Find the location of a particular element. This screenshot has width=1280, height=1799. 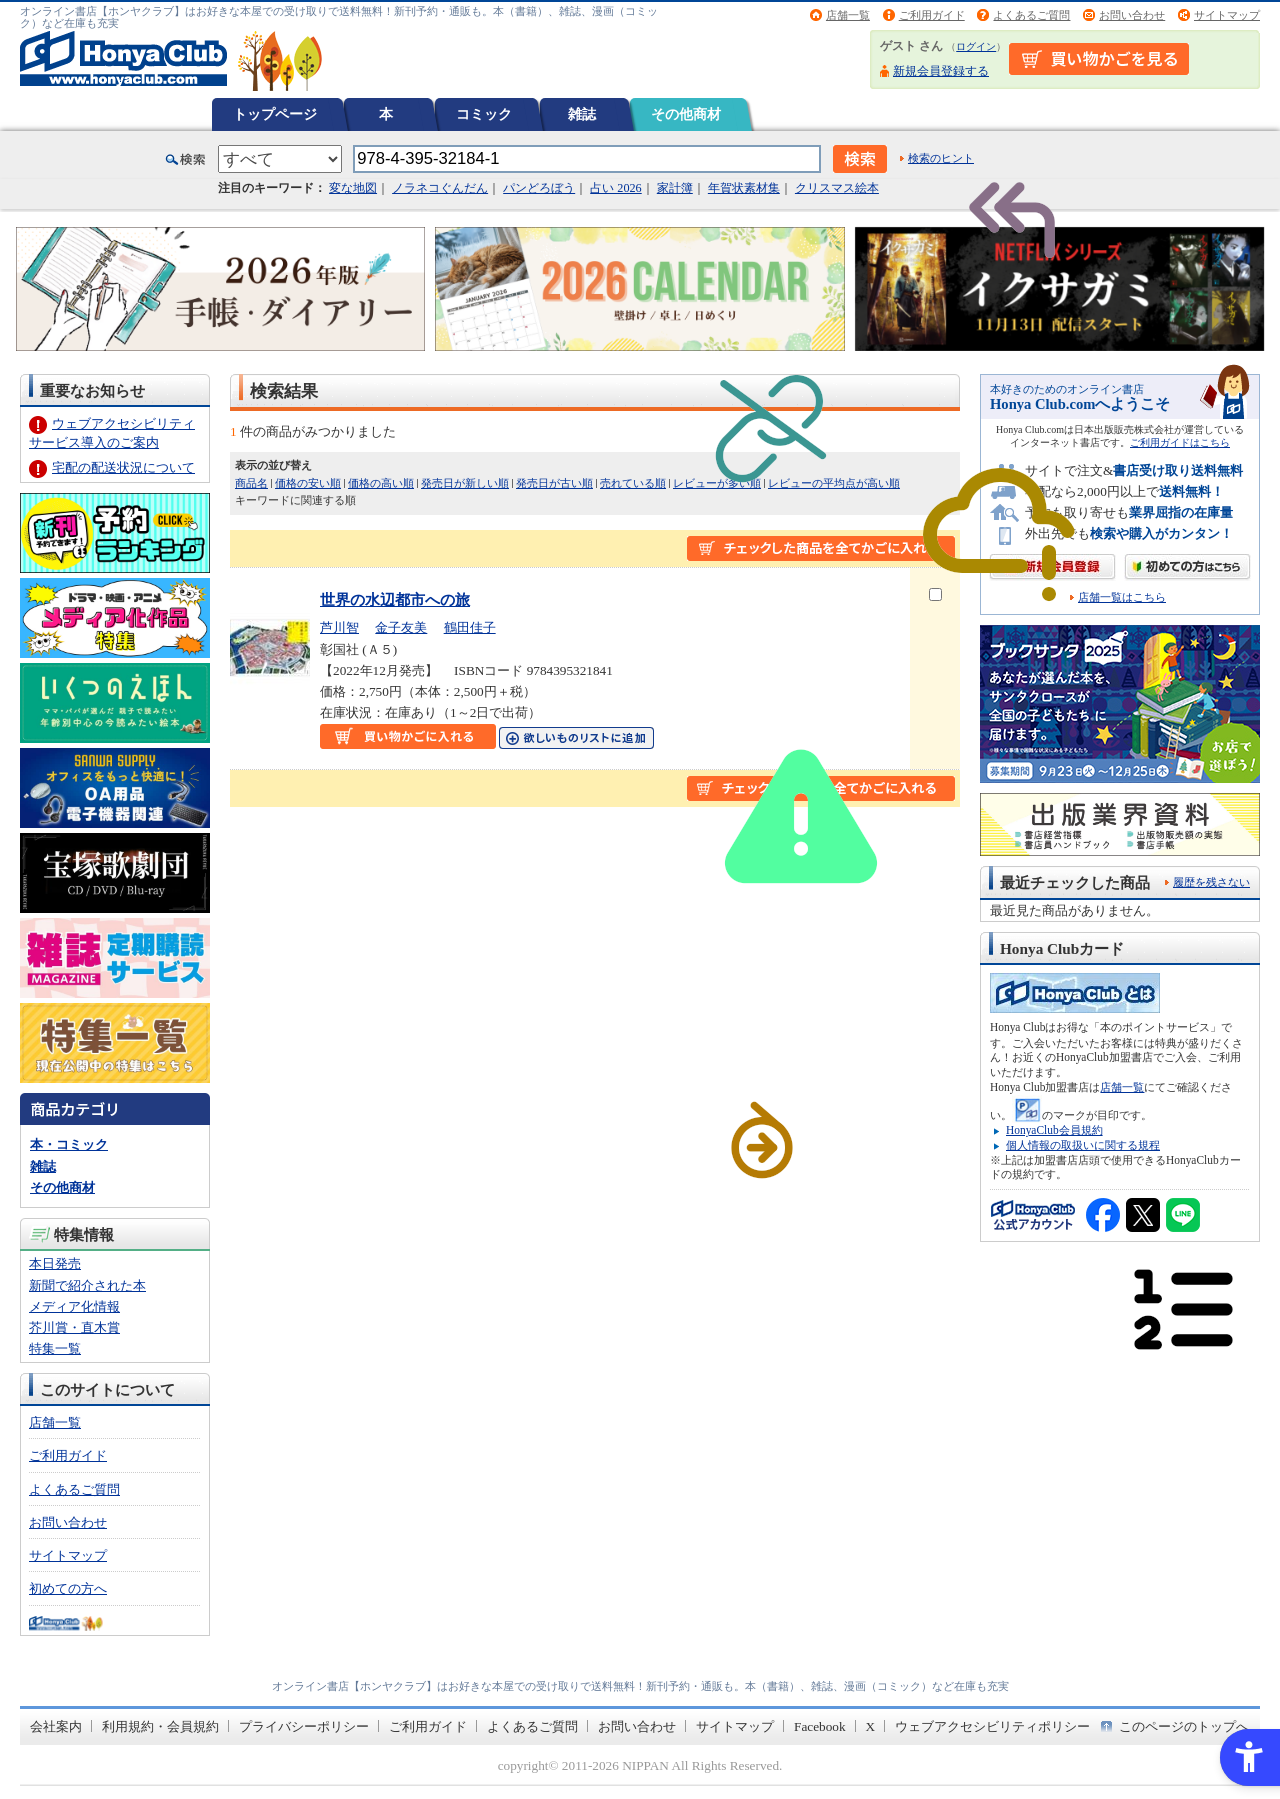

cloud storage warning or alert is located at coordinates (1000, 524).